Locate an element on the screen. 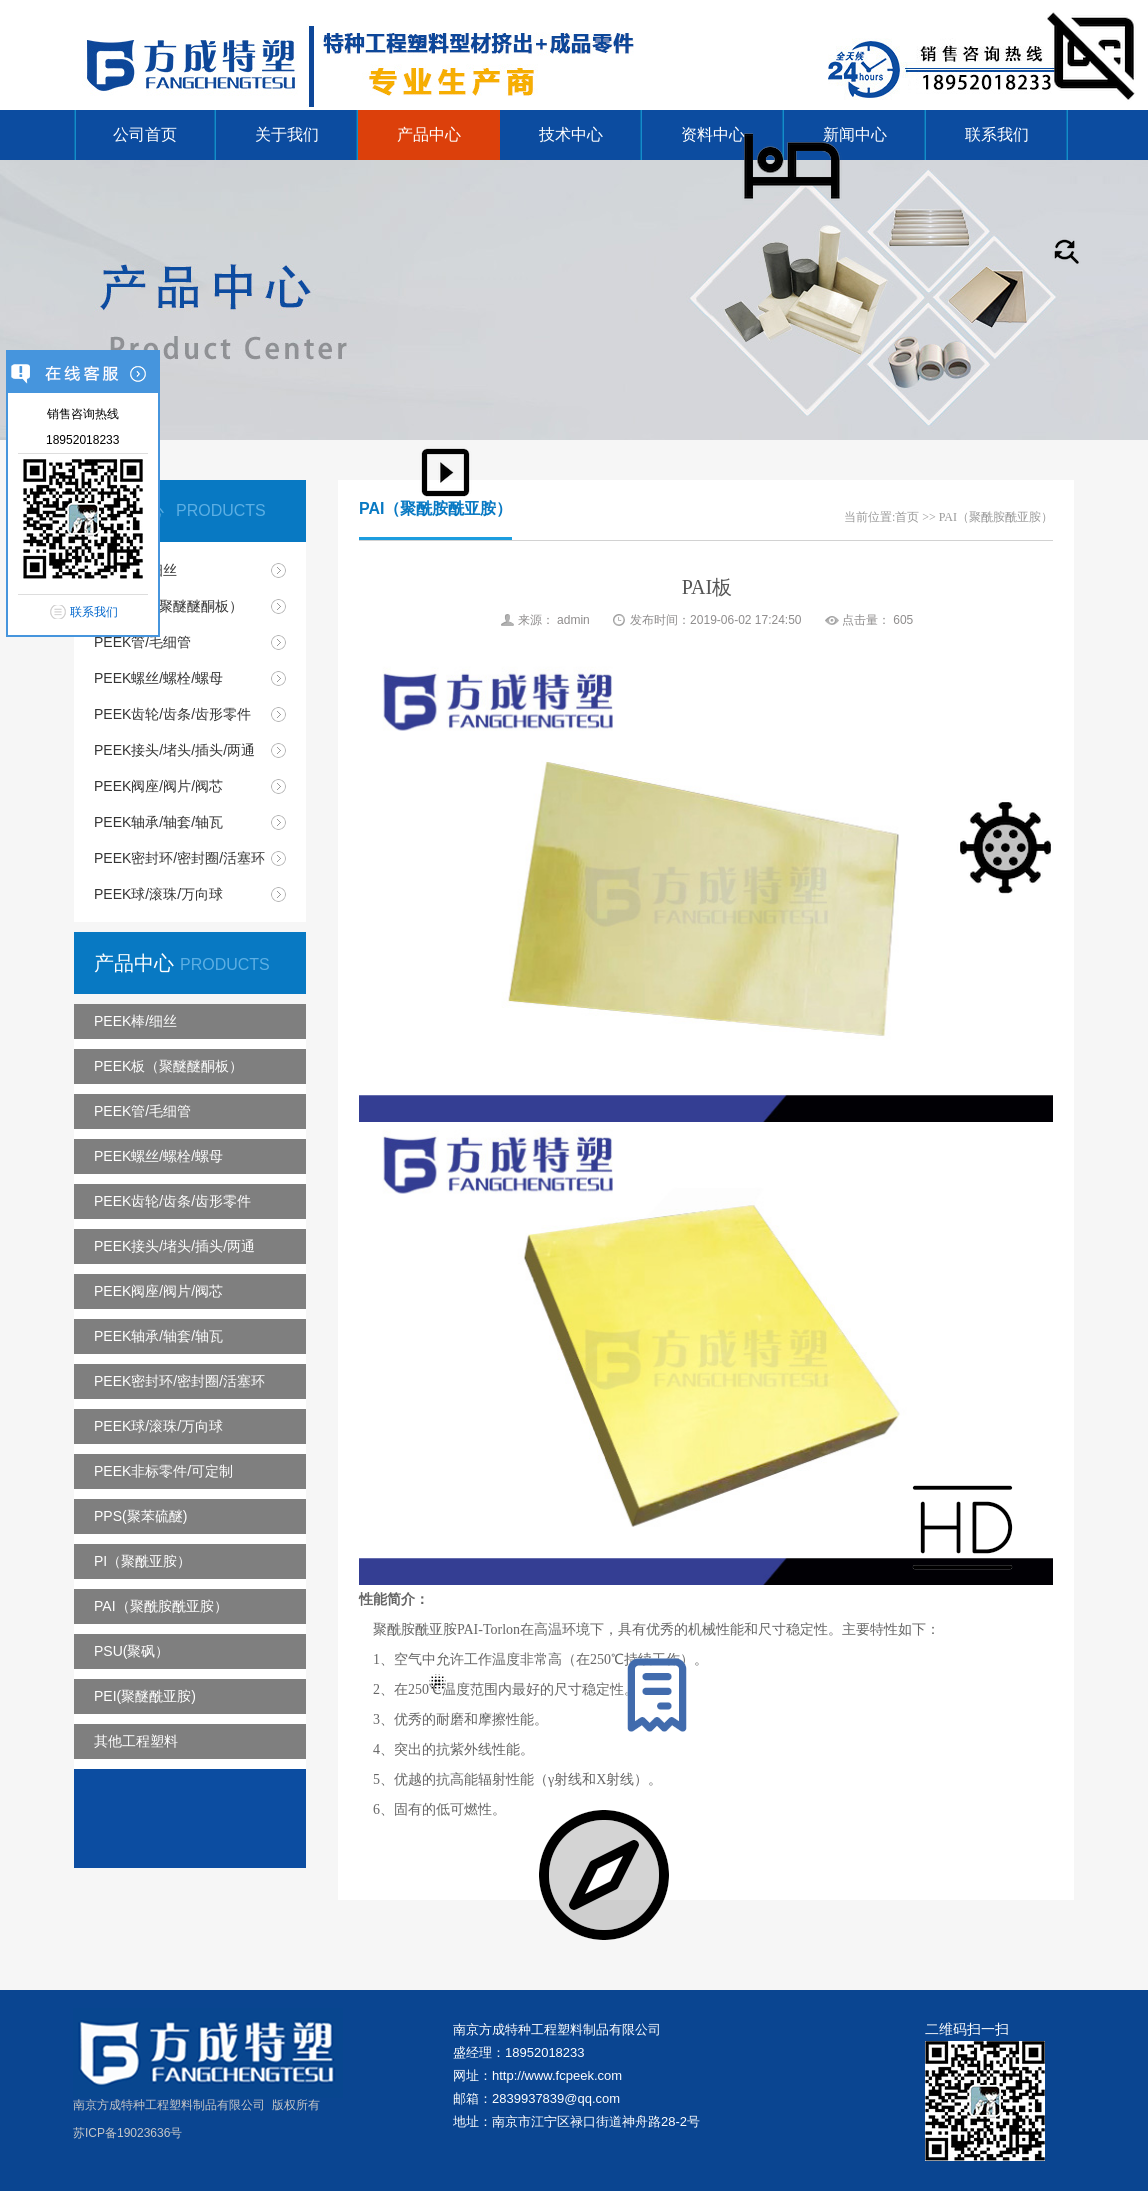 The image size is (1148, 2191). access navigation or directions is located at coordinates (604, 1875).